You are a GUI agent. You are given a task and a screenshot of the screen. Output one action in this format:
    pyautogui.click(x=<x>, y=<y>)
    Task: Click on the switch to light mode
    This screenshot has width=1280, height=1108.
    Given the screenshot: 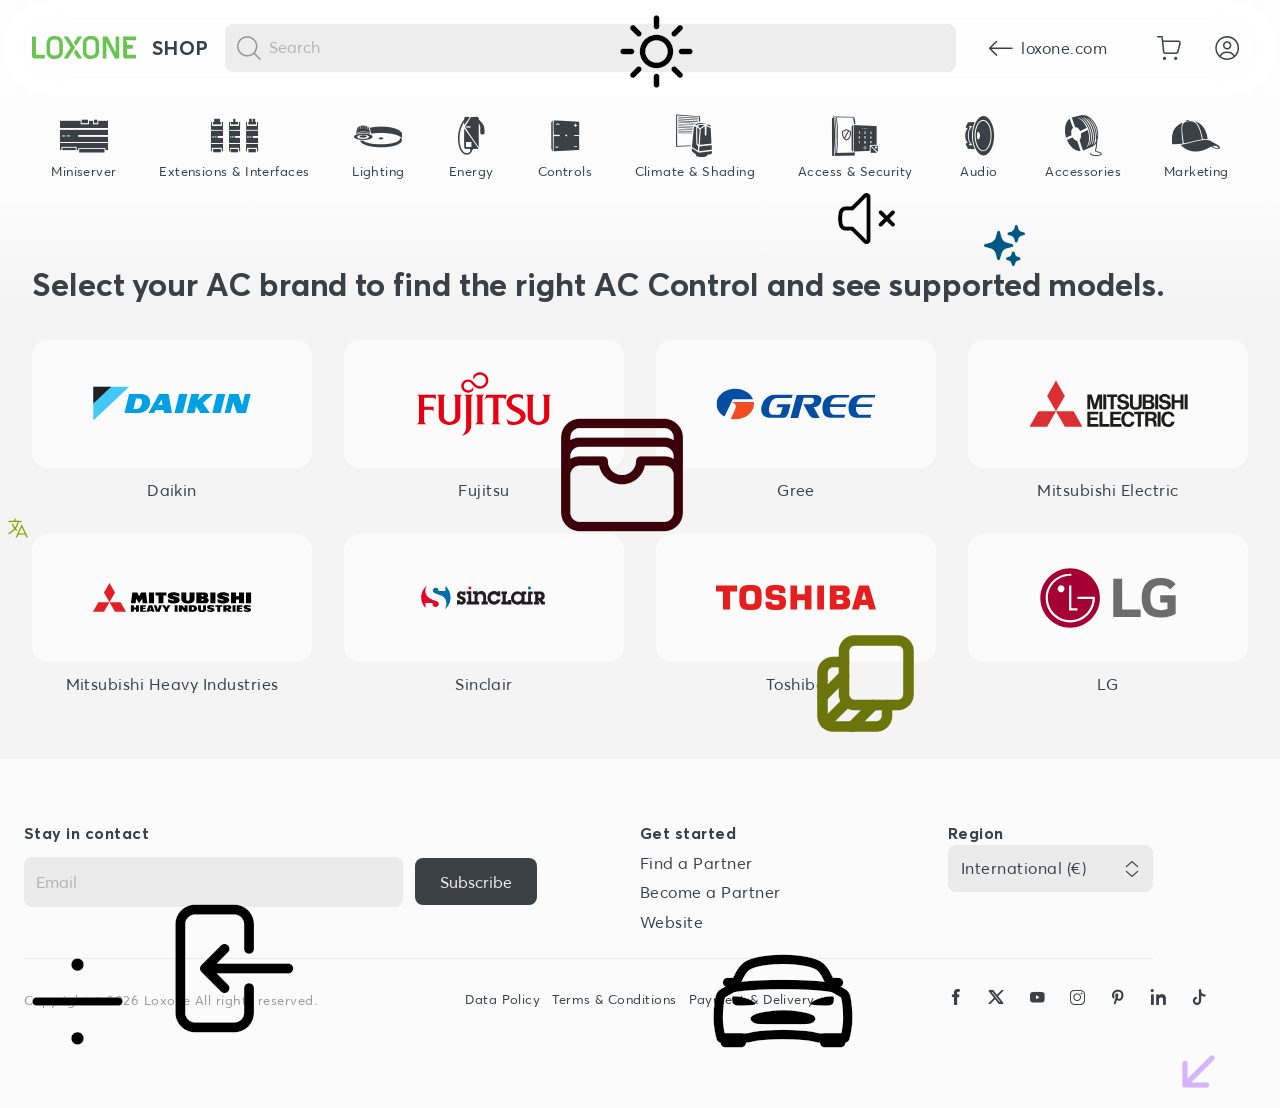 What is the action you would take?
    pyautogui.click(x=656, y=51)
    